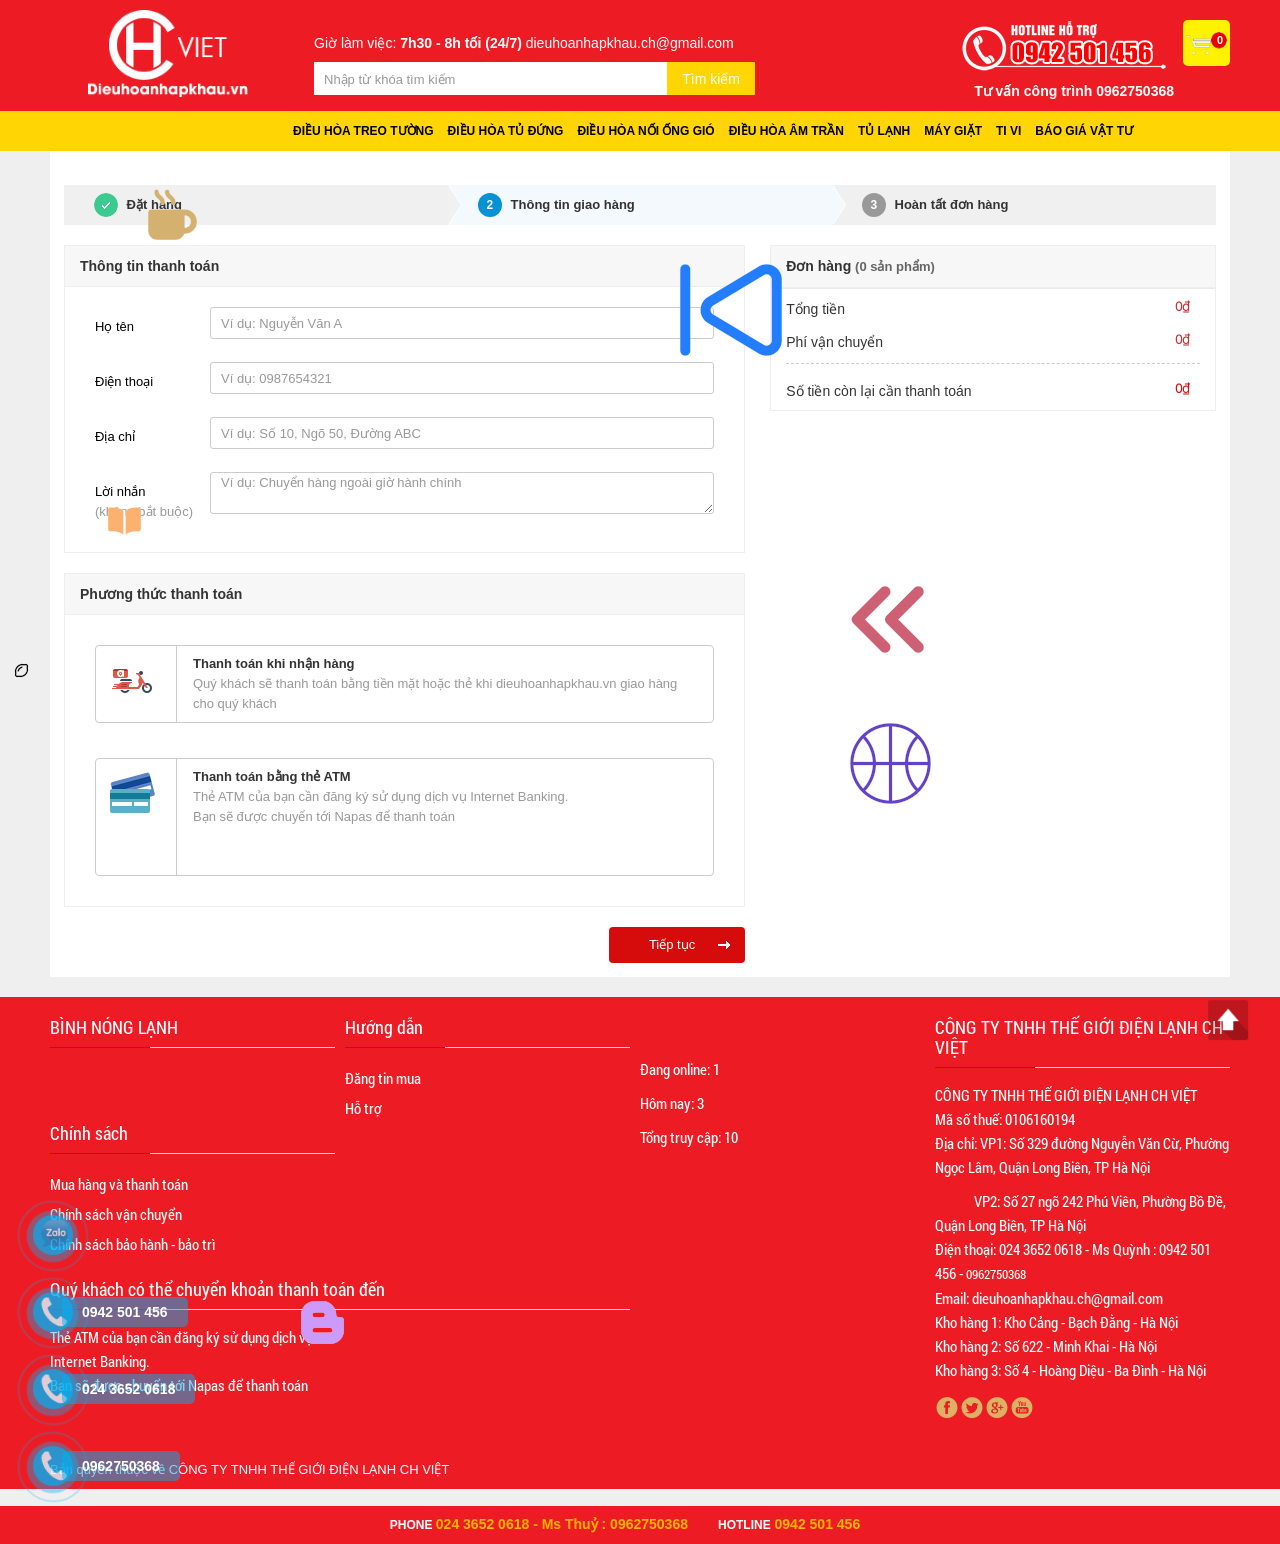  I want to click on go back to the beginning, so click(890, 619).